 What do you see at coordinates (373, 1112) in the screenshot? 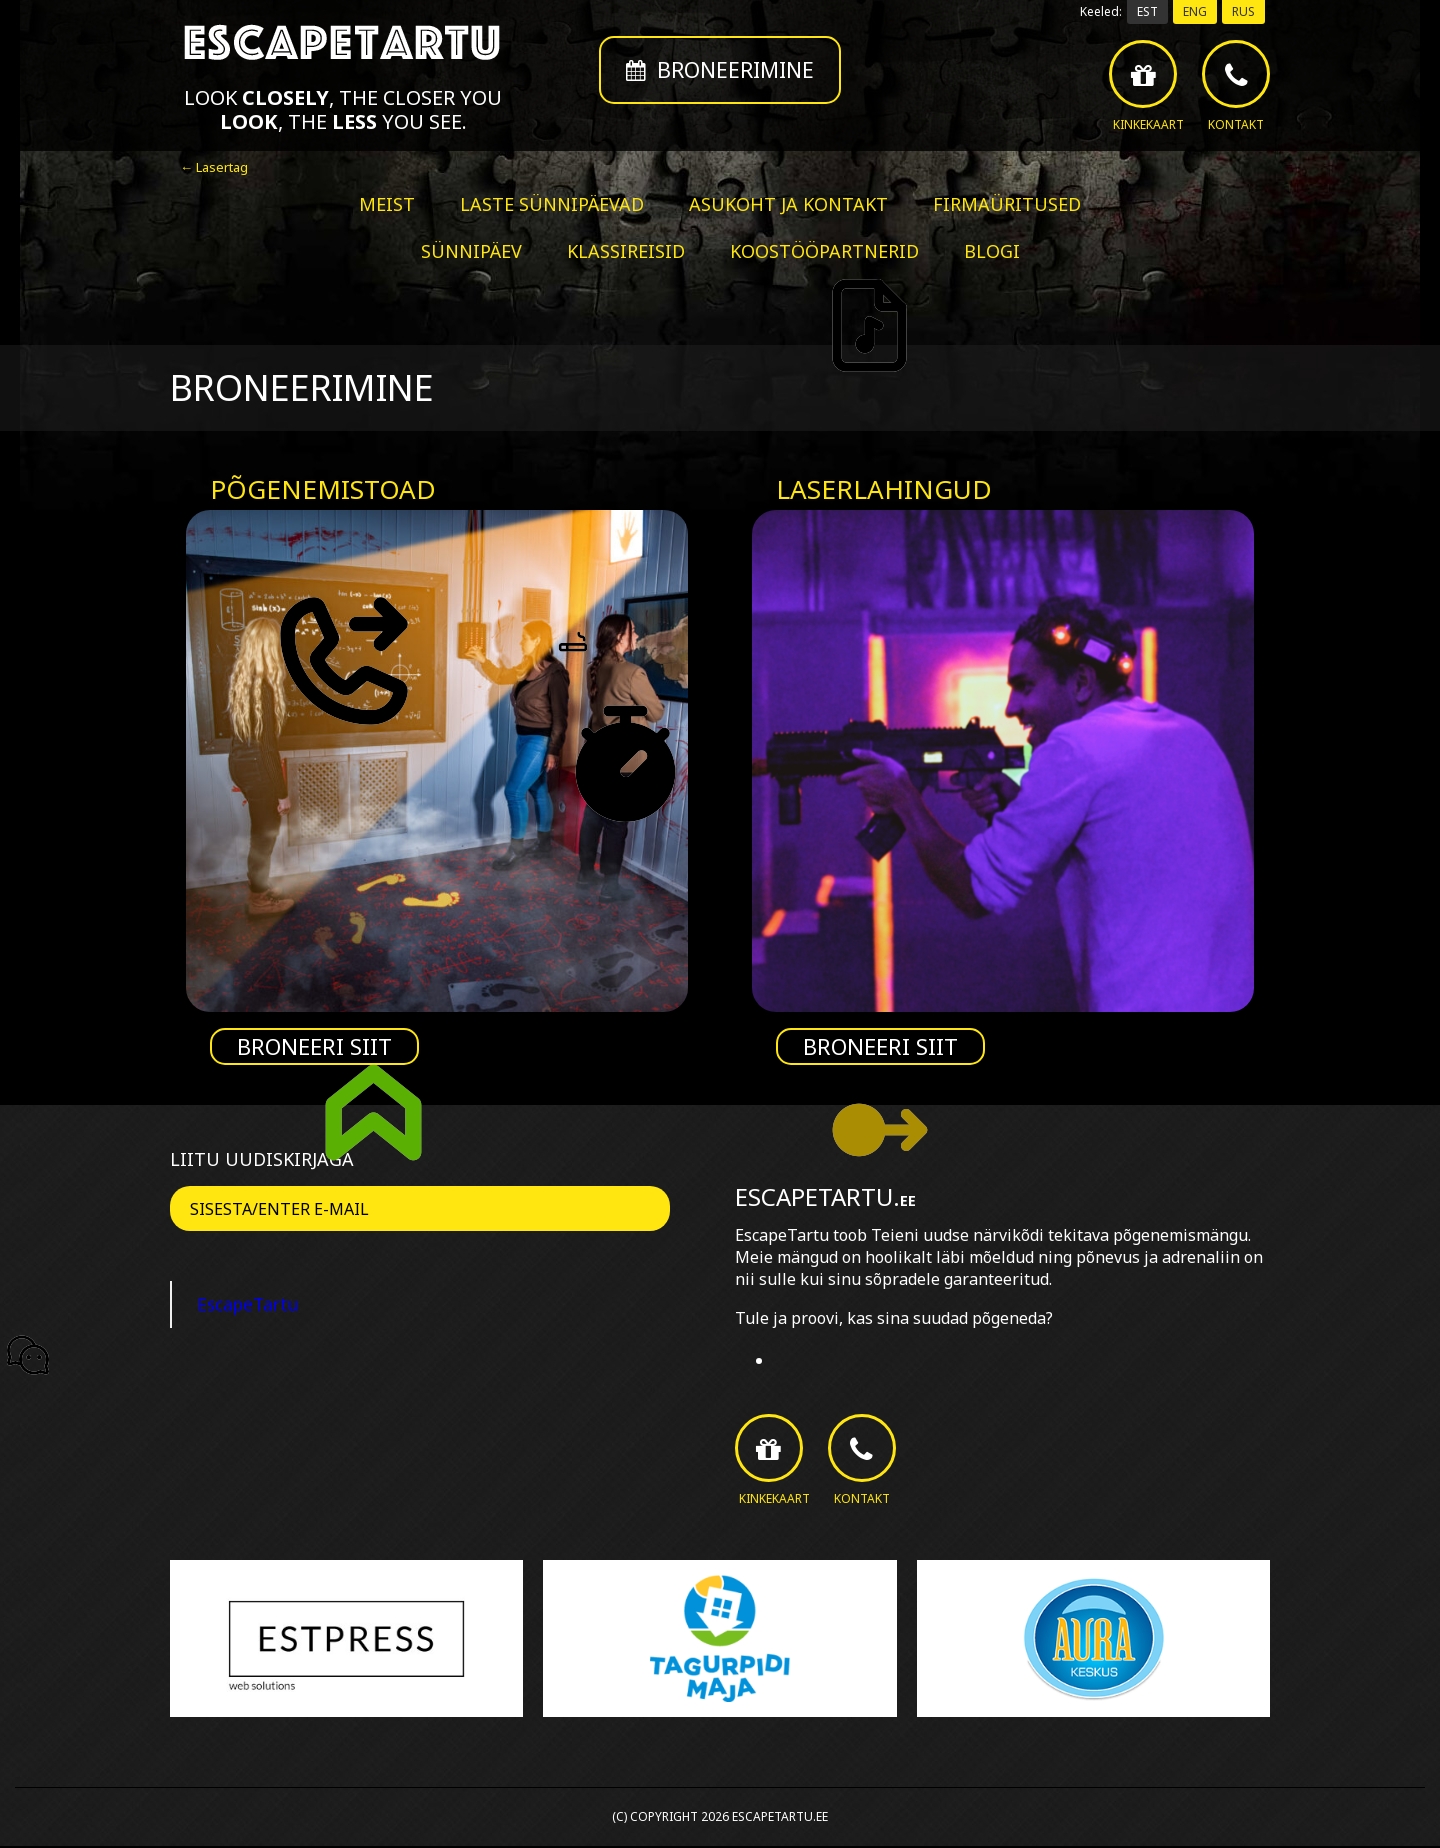
I see `move item up in a list` at bounding box center [373, 1112].